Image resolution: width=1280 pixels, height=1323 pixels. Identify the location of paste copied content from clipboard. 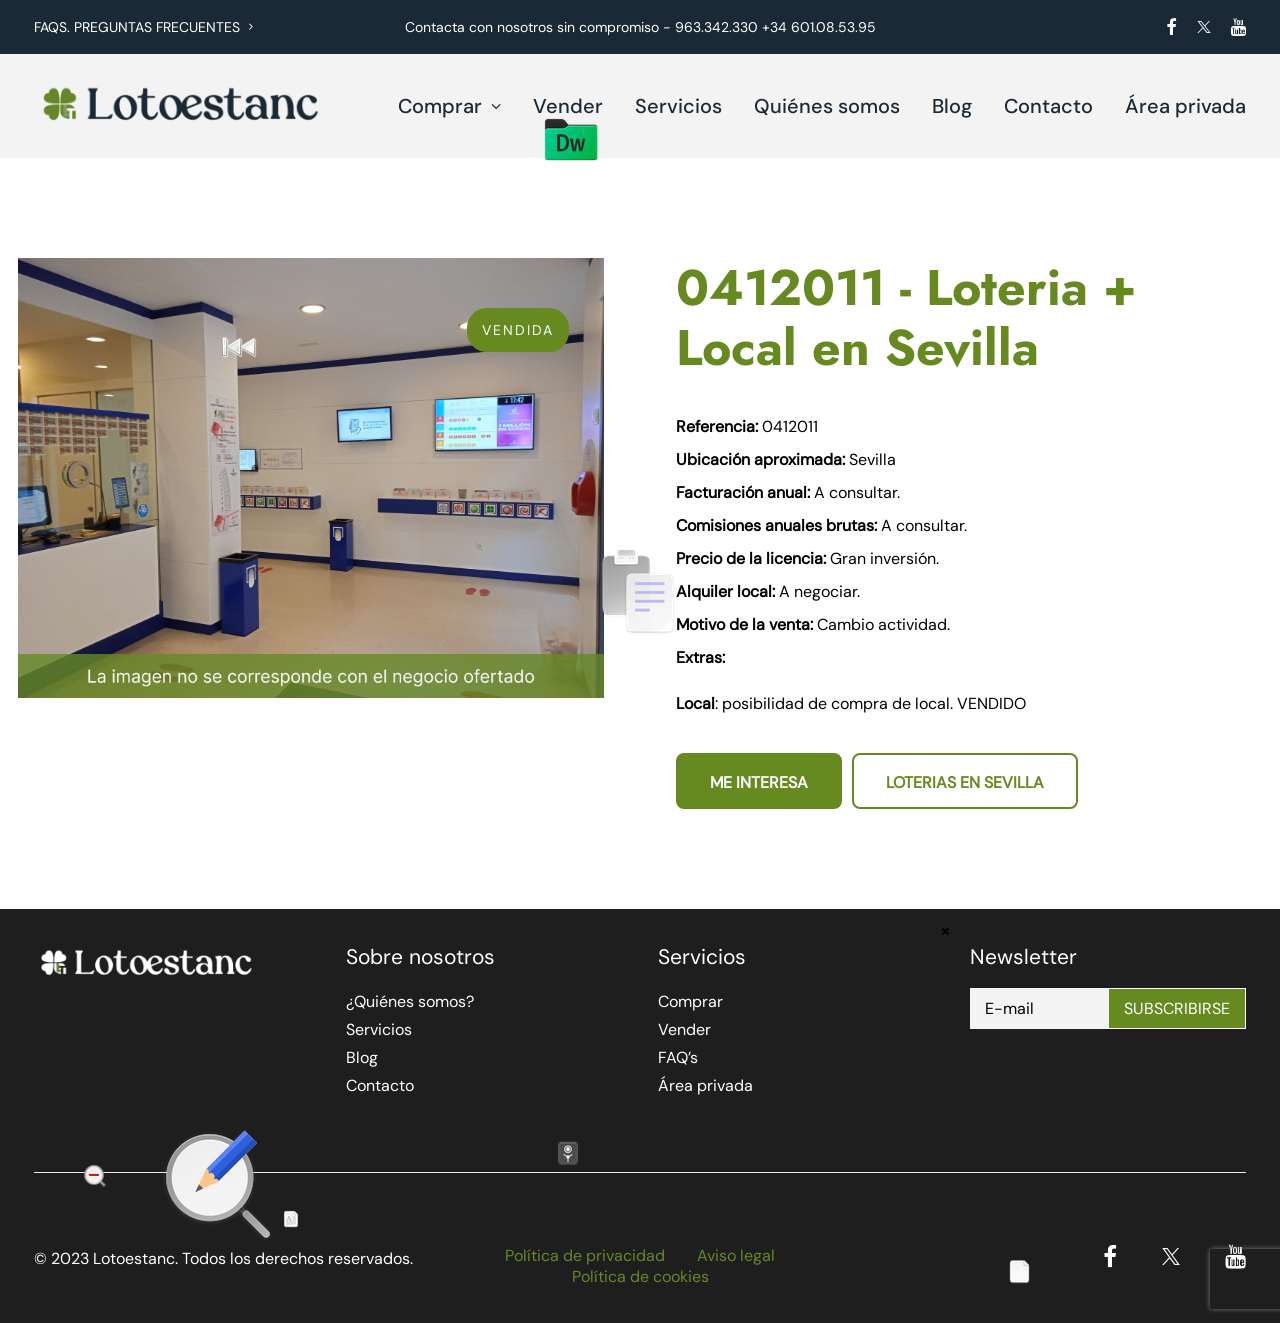
(638, 591).